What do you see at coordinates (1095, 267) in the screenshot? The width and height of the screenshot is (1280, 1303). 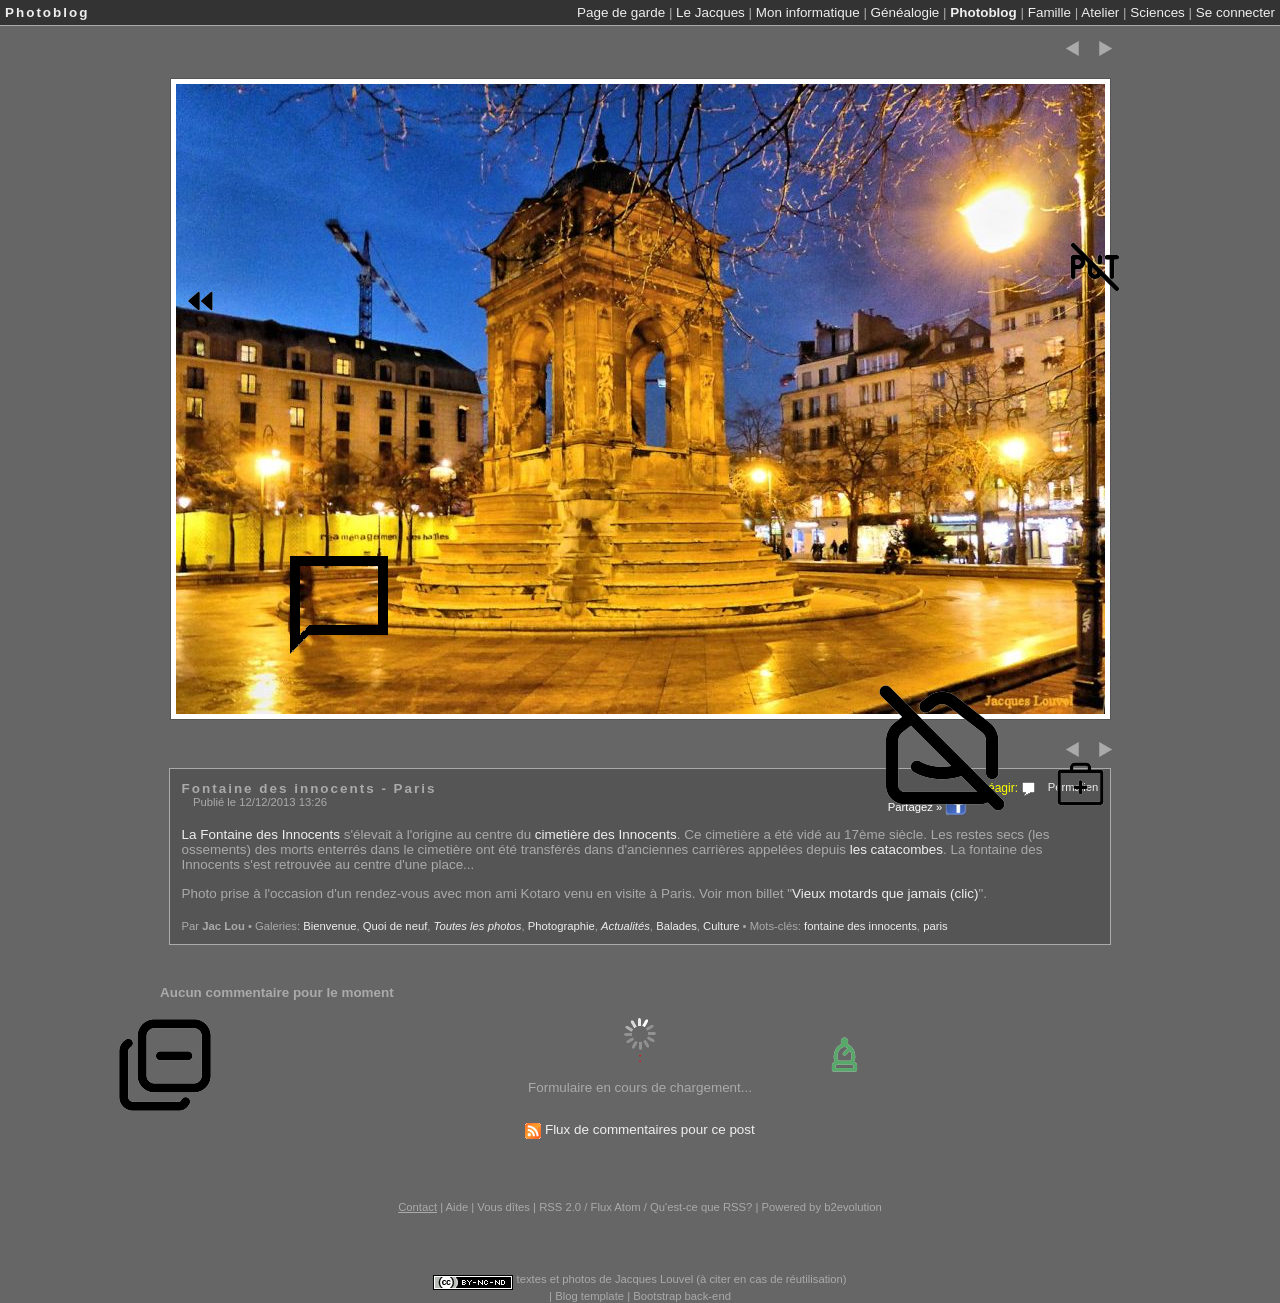 I see `indicates HTTP PUT request is disabled` at bounding box center [1095, 267].